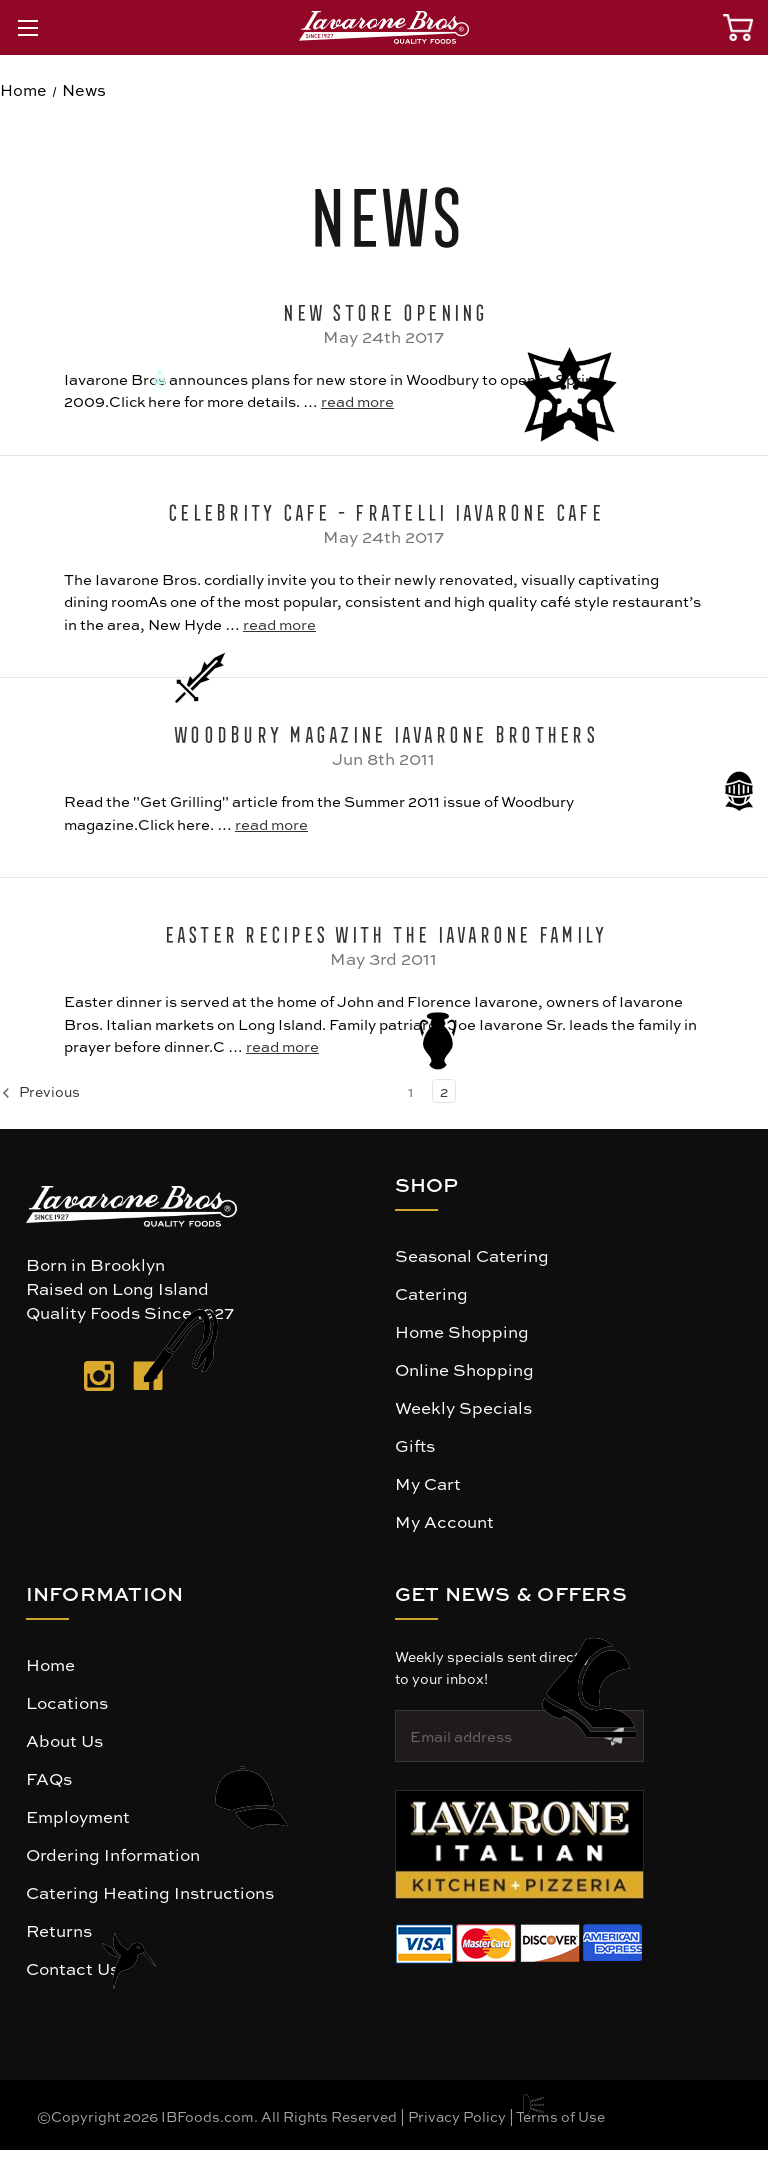 The height and width of the screenshot is (2171, 768). Describe the element at coordinates (569, 394) in the screenshot. I see `decorative emblem or badge element` at that location.